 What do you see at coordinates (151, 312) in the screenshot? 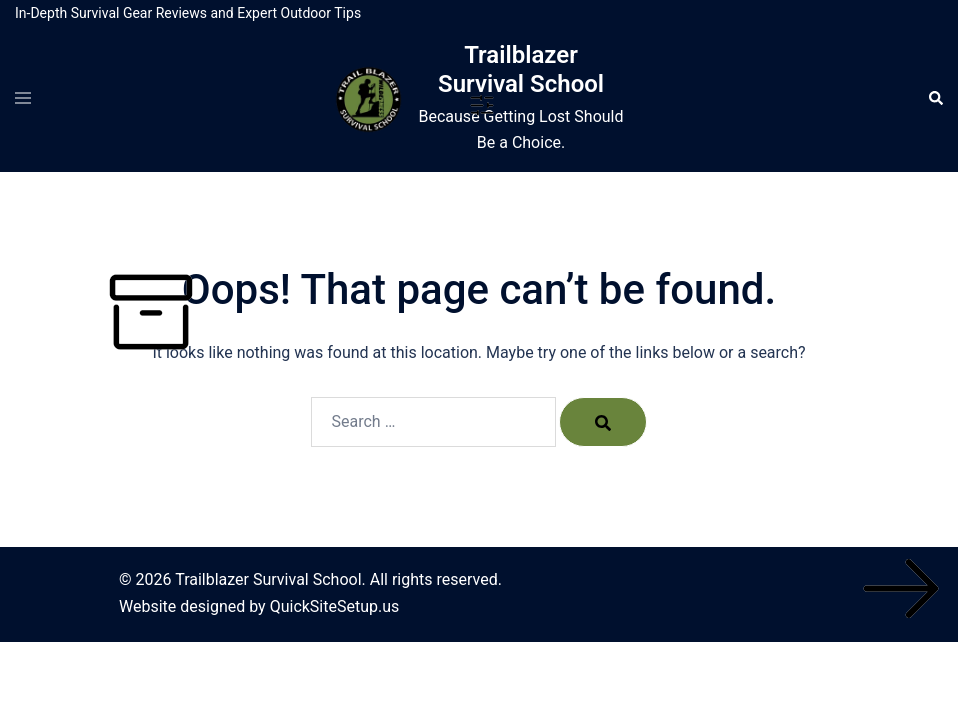
I see `archive this item` at bounding box center [151, 312].